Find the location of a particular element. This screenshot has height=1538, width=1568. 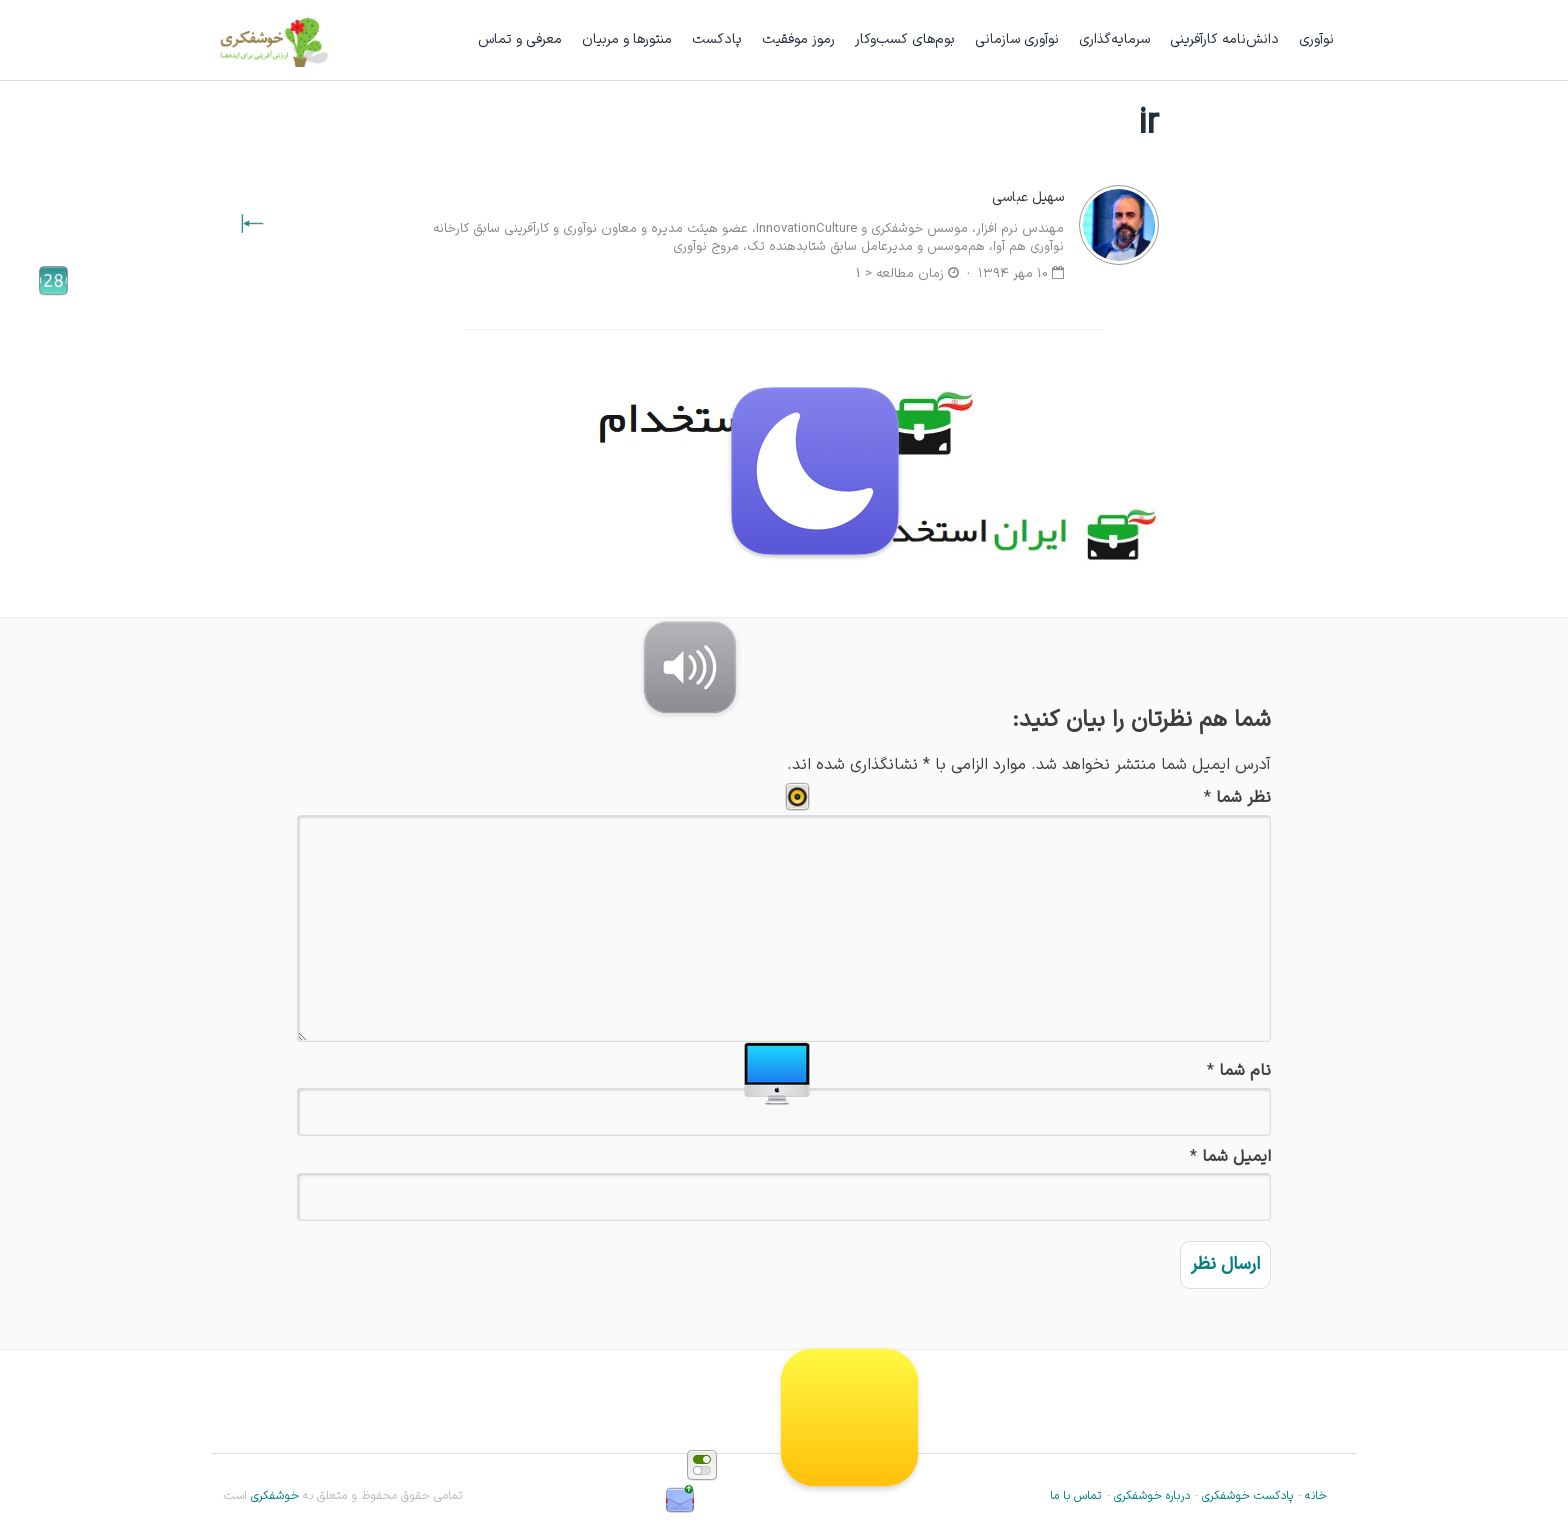

access desktop or computer settings is located at coordinates (777, 1074).